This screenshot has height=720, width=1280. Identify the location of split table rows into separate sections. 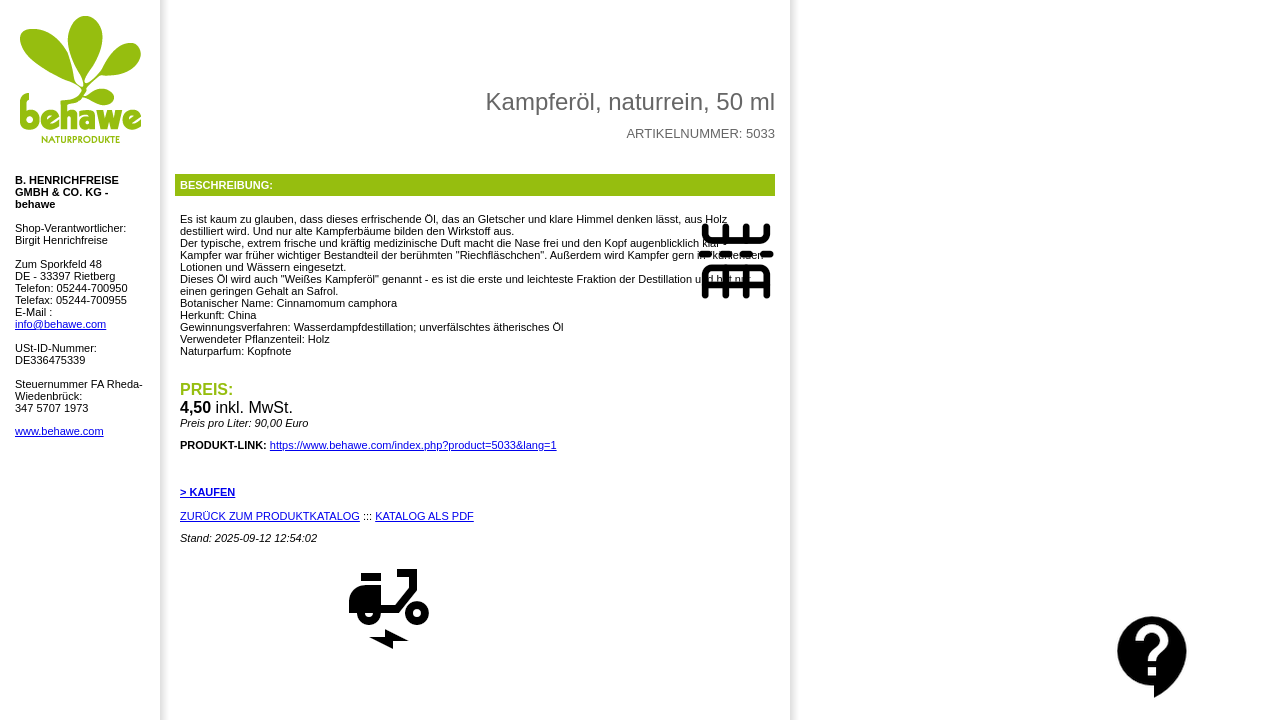
(736, 261).